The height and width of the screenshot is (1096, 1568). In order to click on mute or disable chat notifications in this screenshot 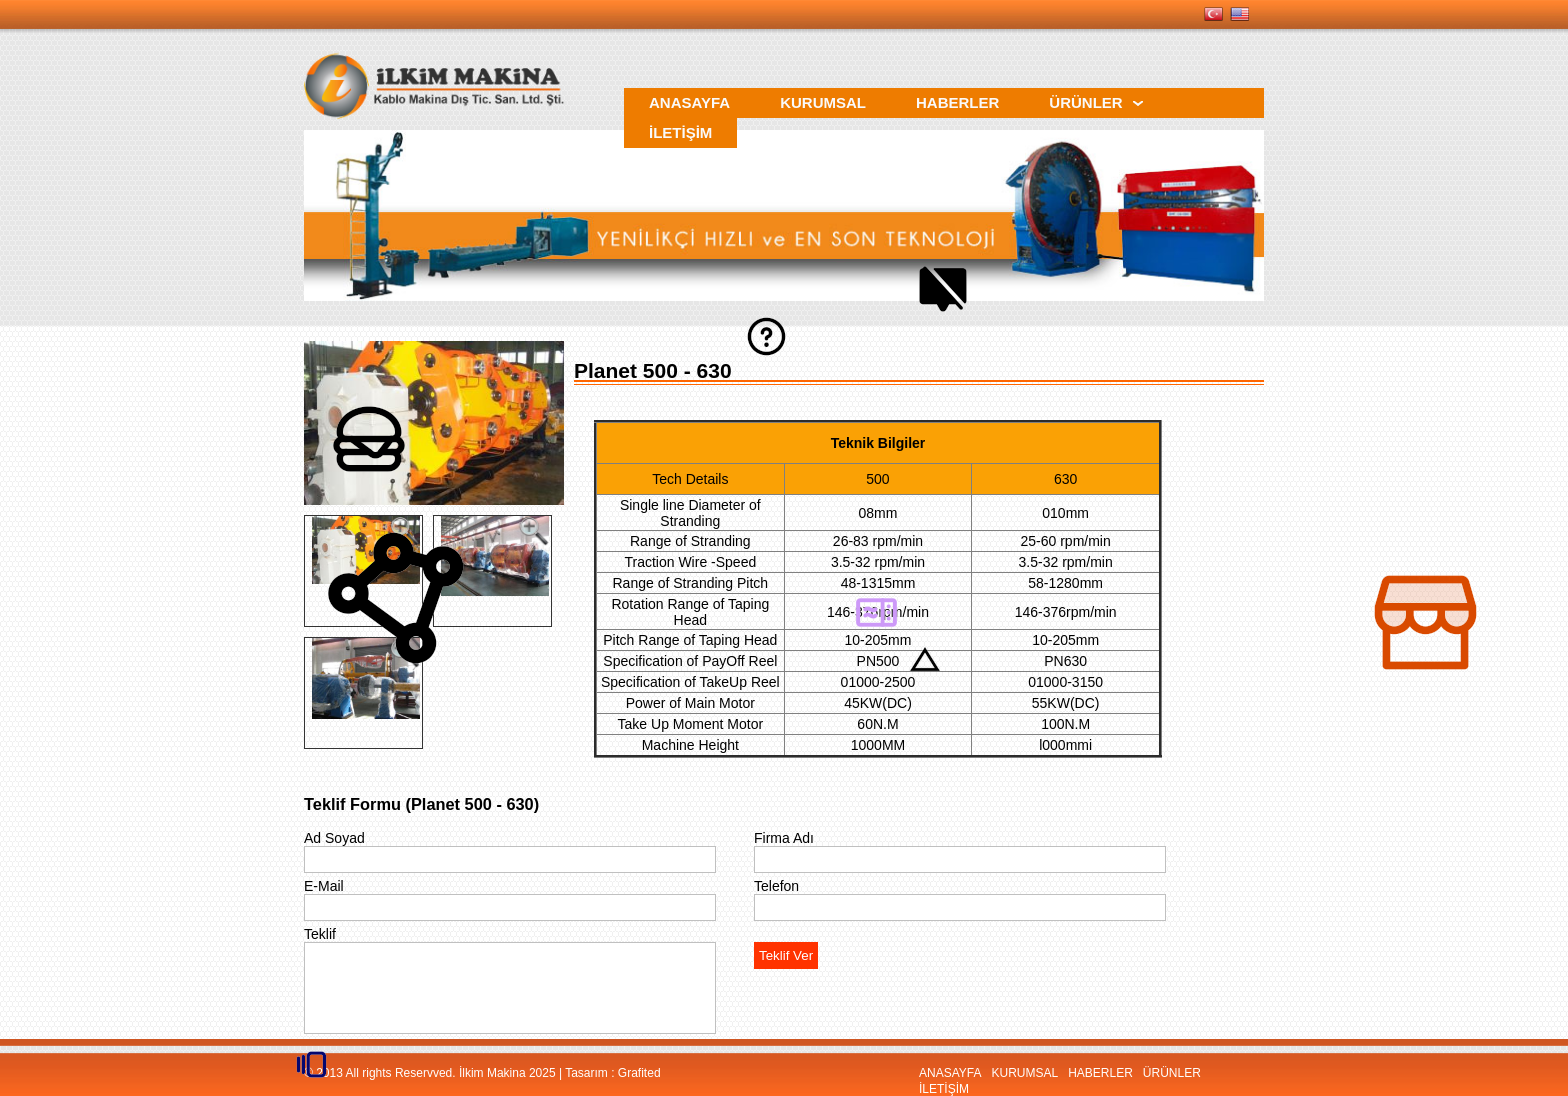, I will do `click(943, 288)`.